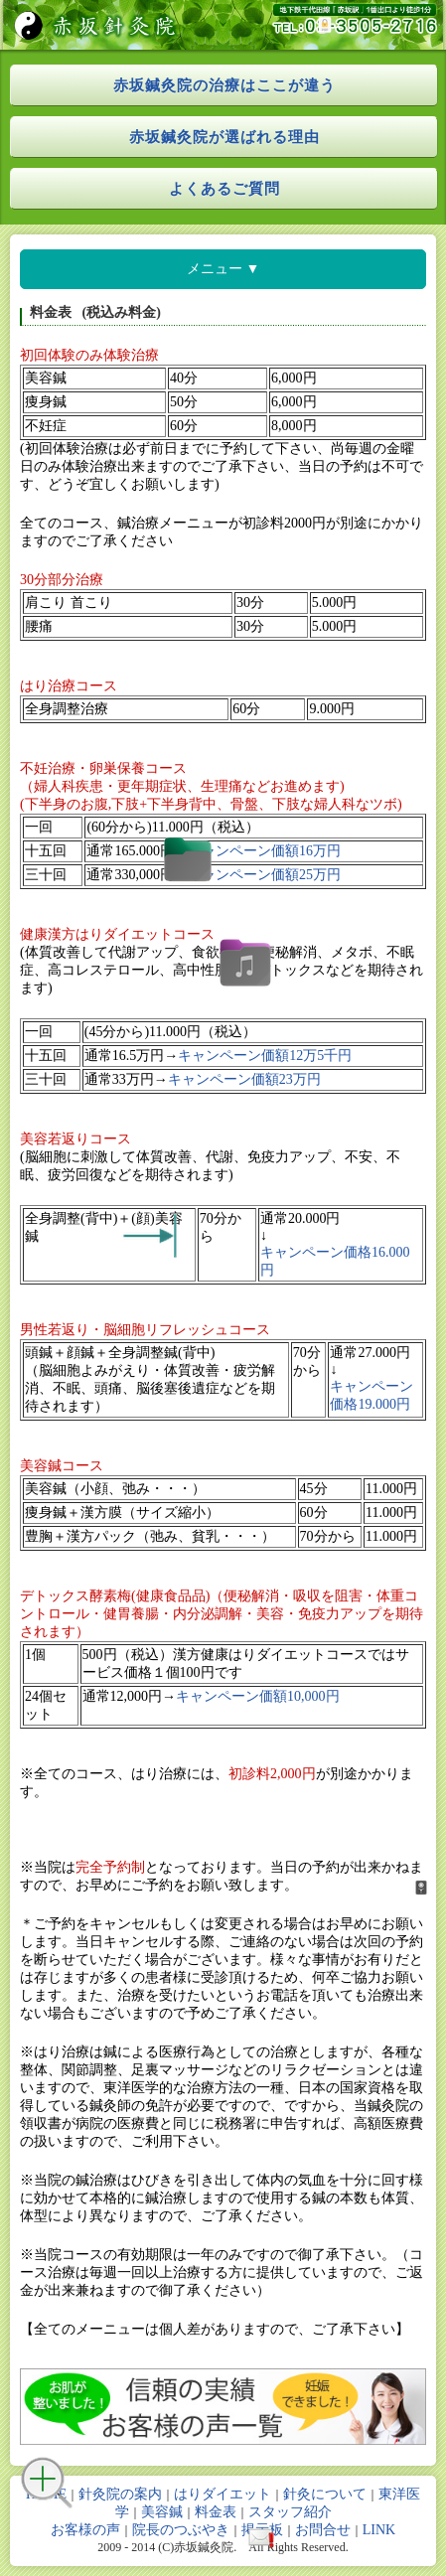  Describe the element at coordinates (421, 1888) in the screenshot. I see `open the backups application` at that location.